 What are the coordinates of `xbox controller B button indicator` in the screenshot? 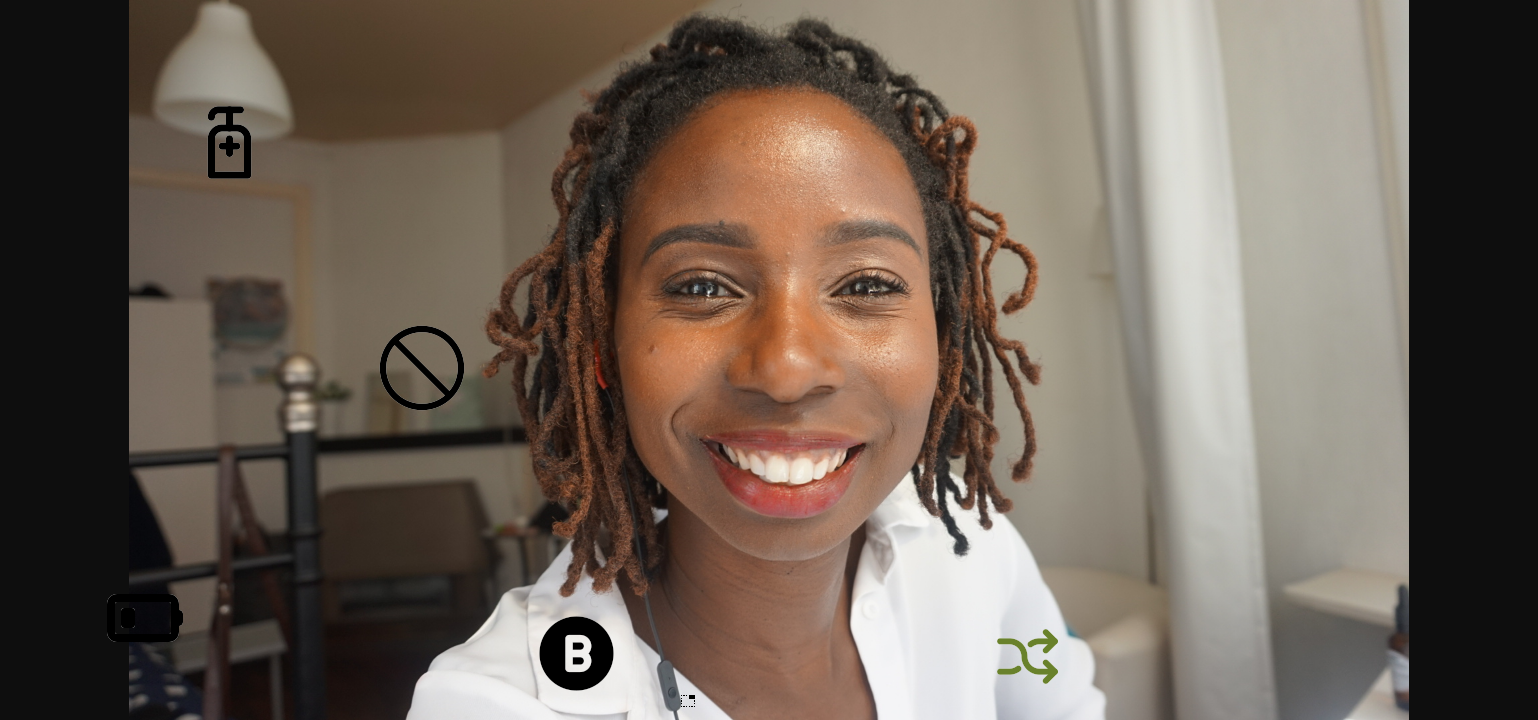 It's located at (576, 653).